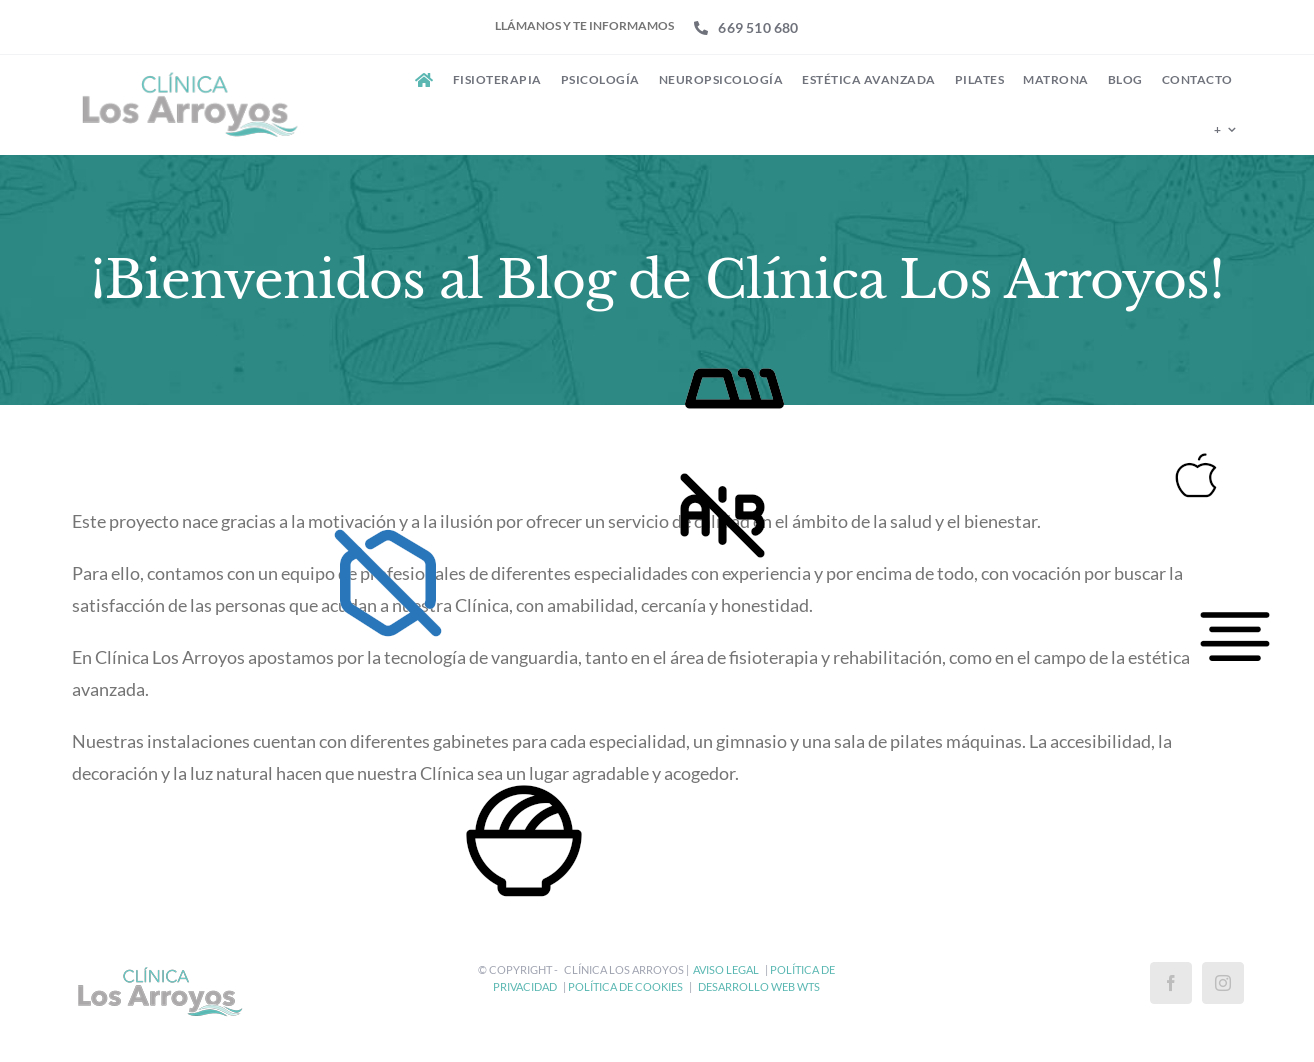 This screenshot has height=1062, width=1314. What do you see at coordinates (722, 515) in the screenshot?
I see `disable a/b testing mode` at bounding box center [722, 515].